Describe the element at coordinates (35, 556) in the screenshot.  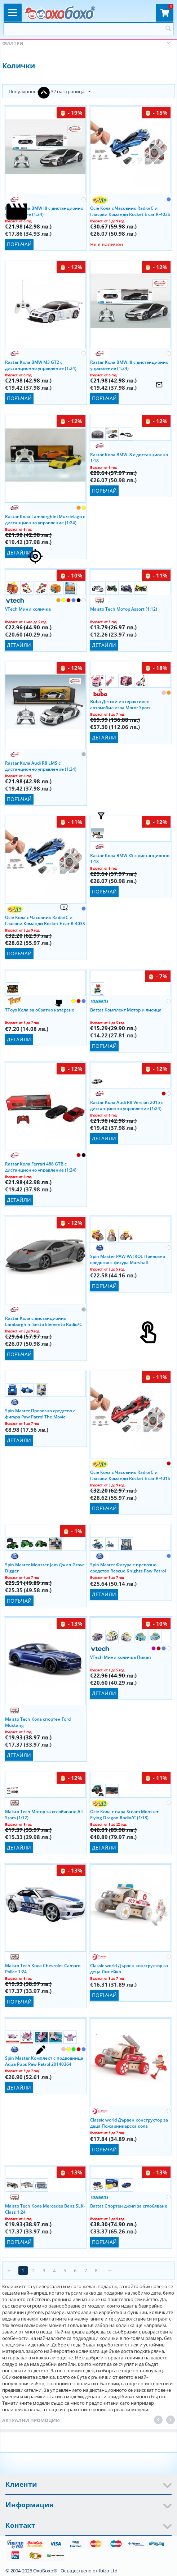
I see `indicates GPS location is locked and active` at that location.